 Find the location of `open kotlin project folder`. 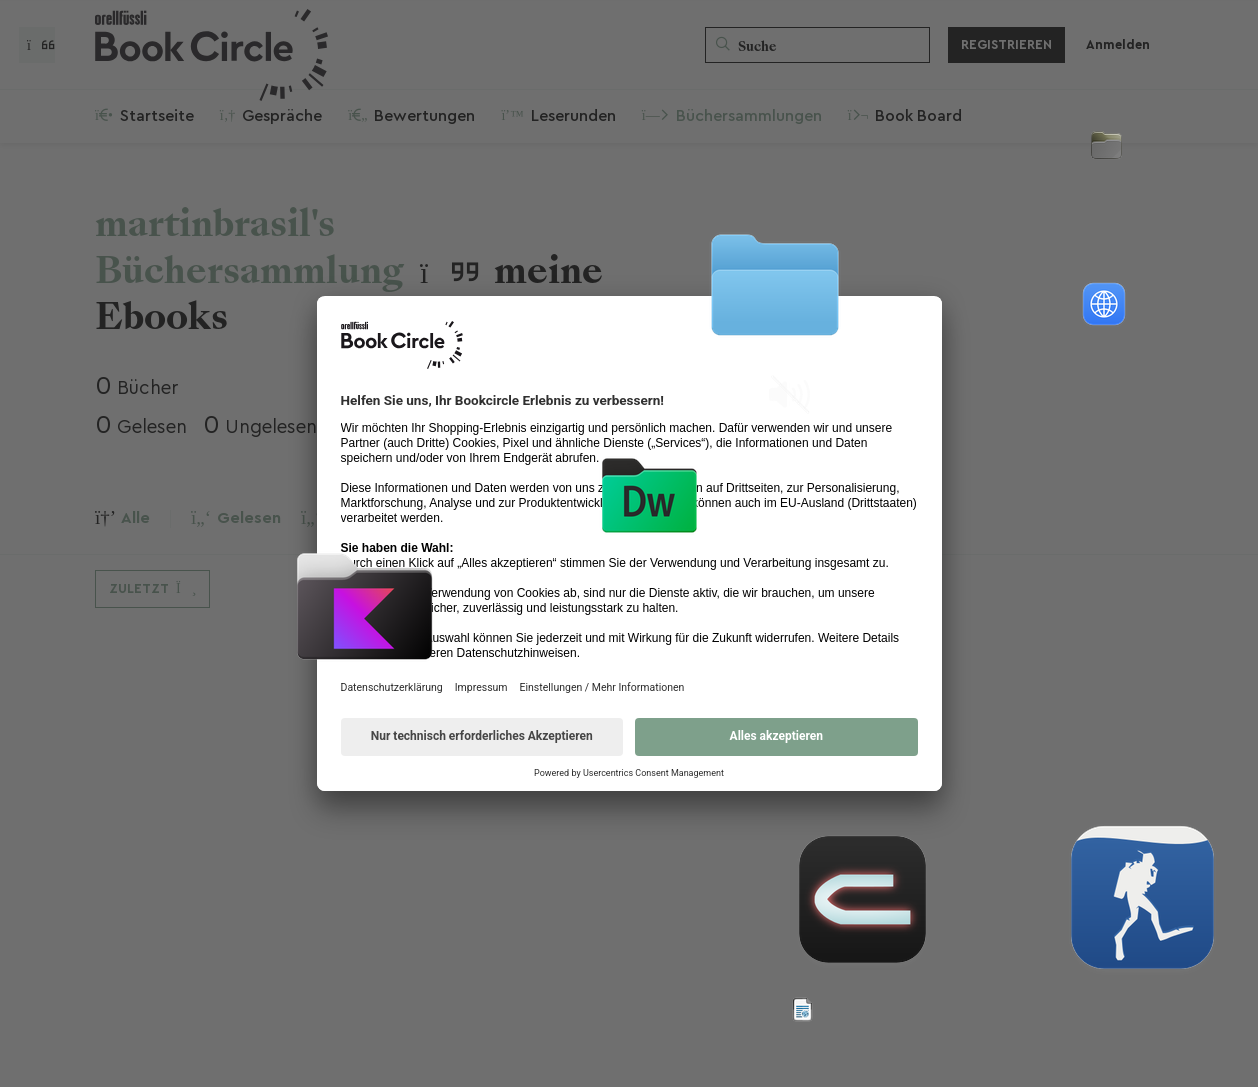

open kotlin project folder is located at coordinates (364, 610).